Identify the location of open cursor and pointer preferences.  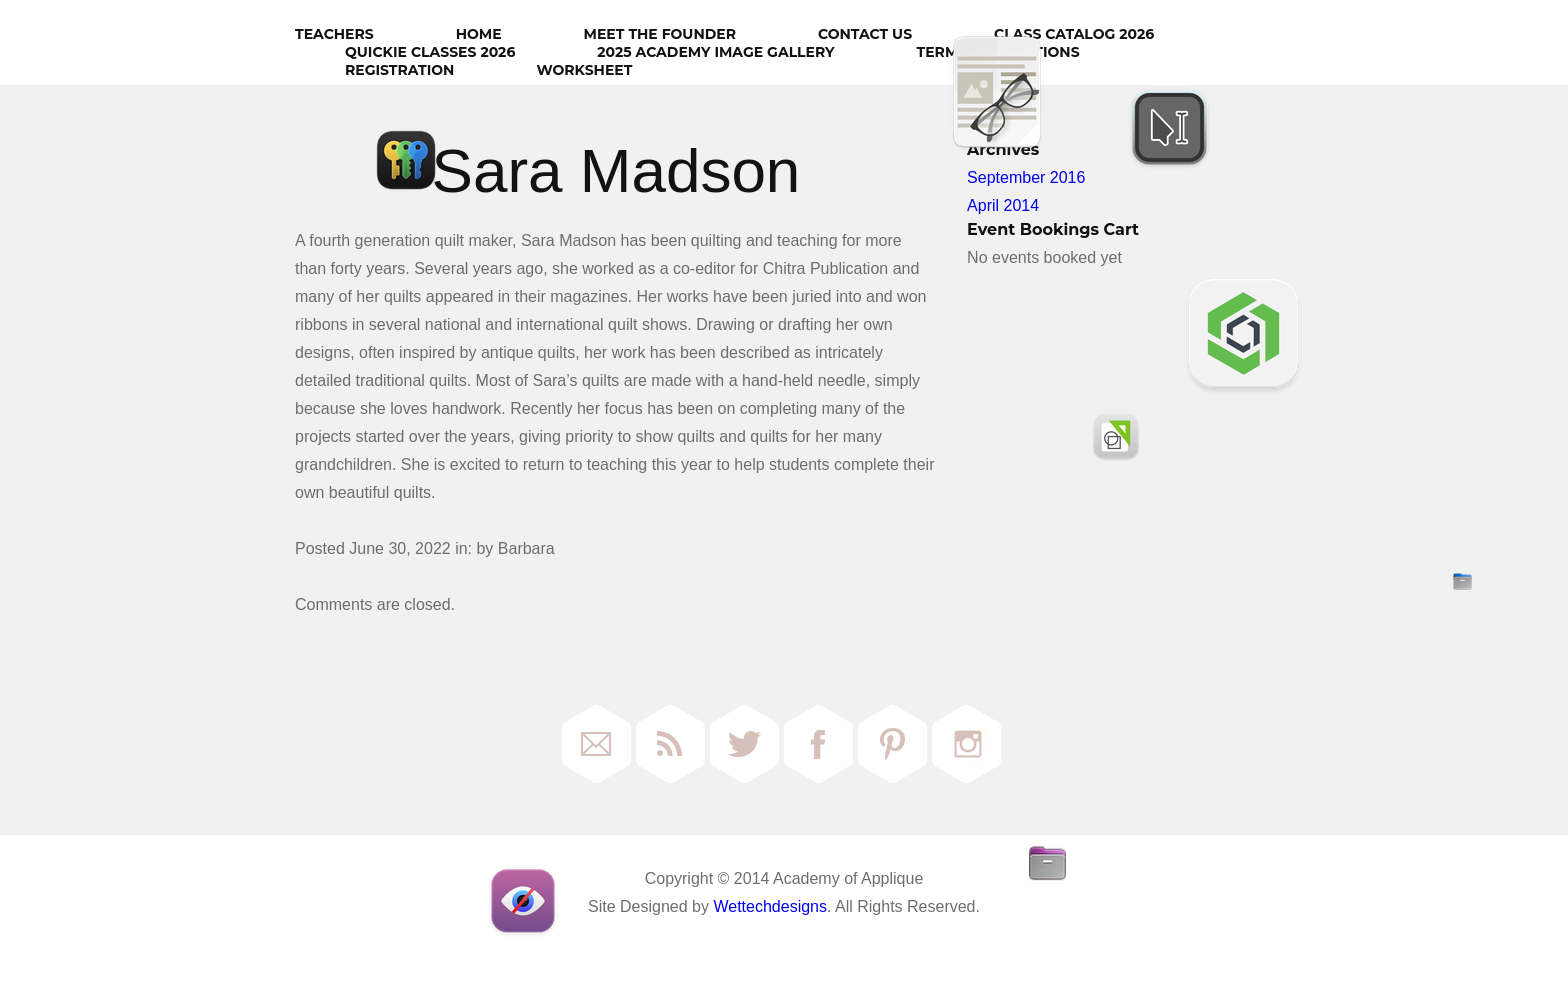
(1169, 127).